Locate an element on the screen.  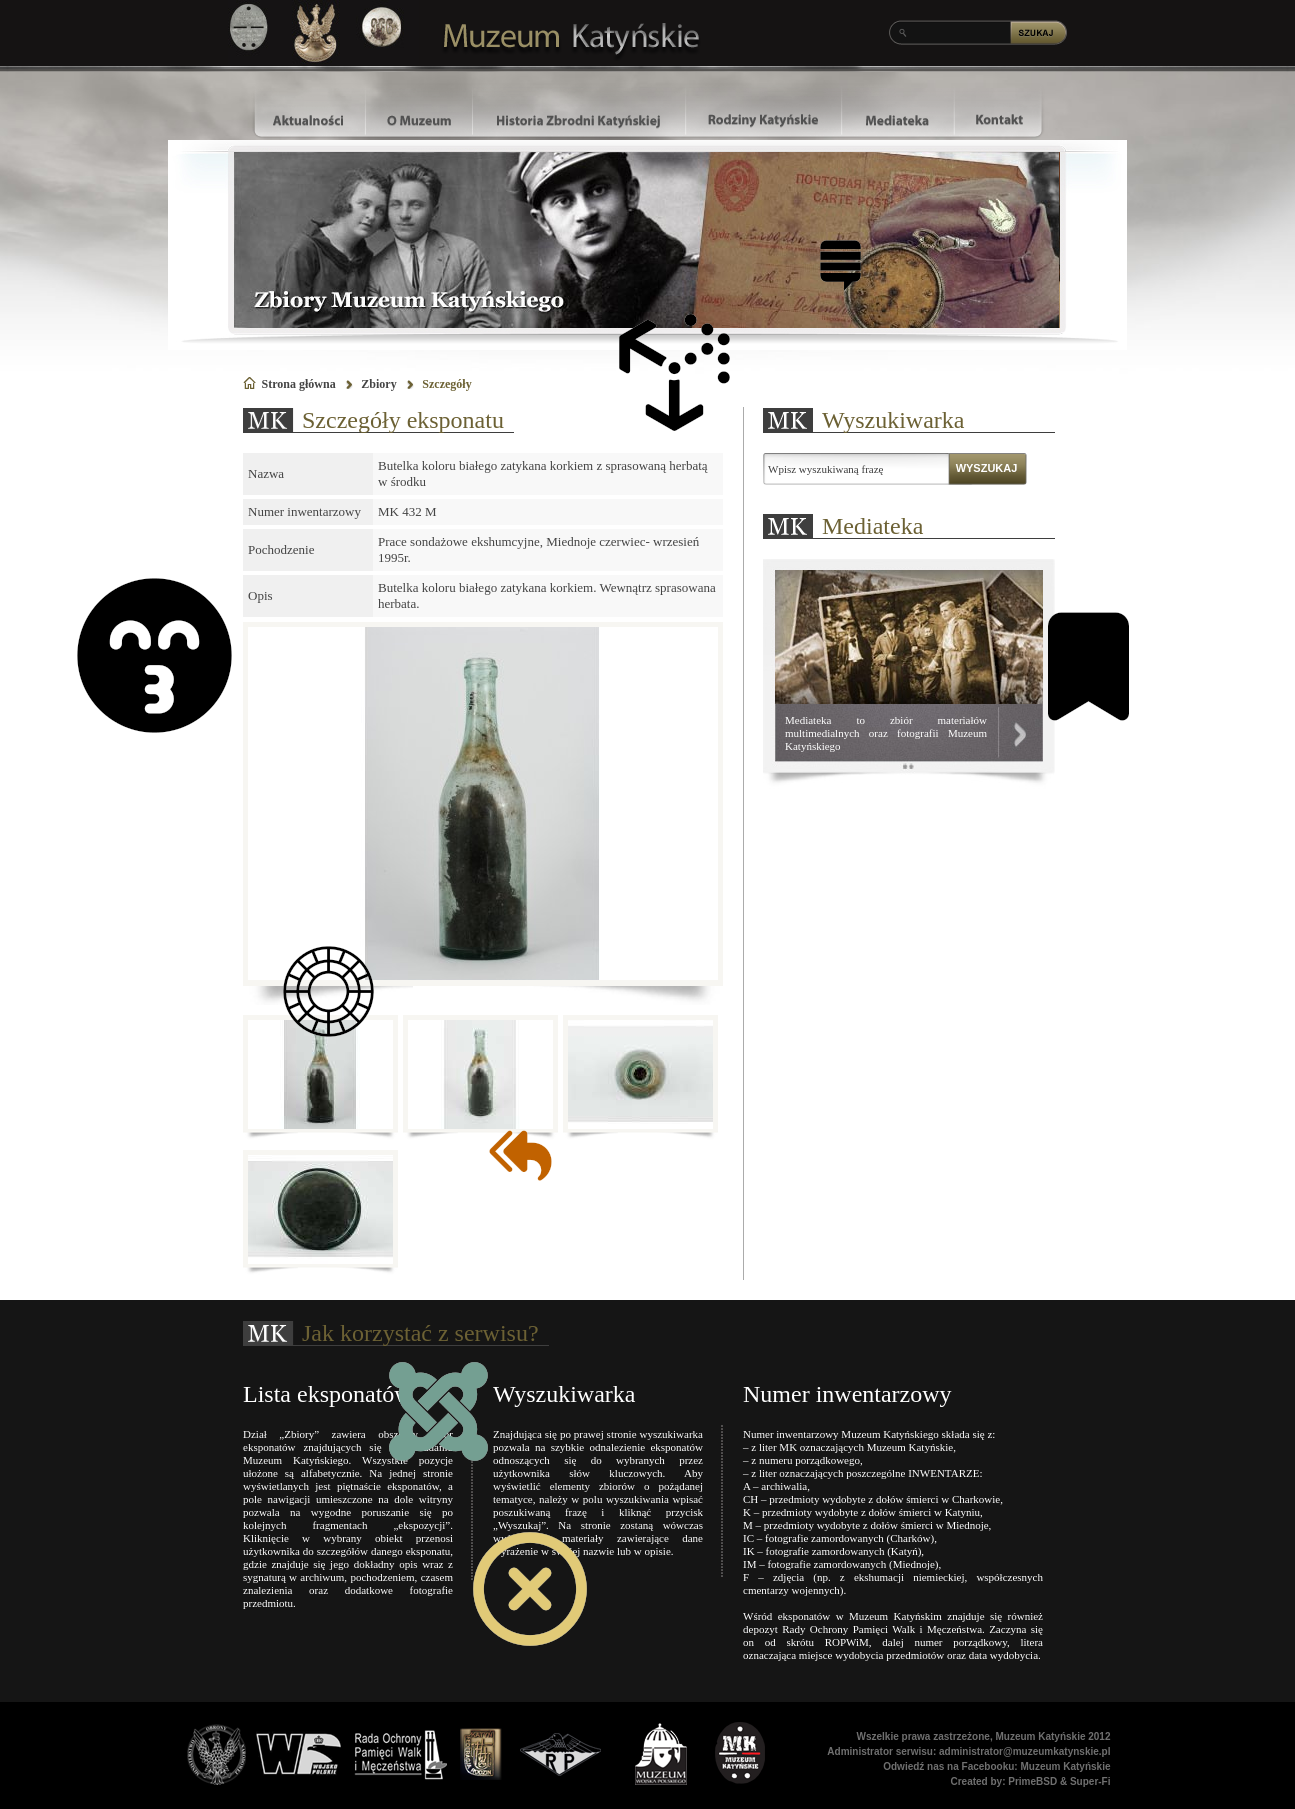
joomla content management system logo is located at coordinates (438, 1411).